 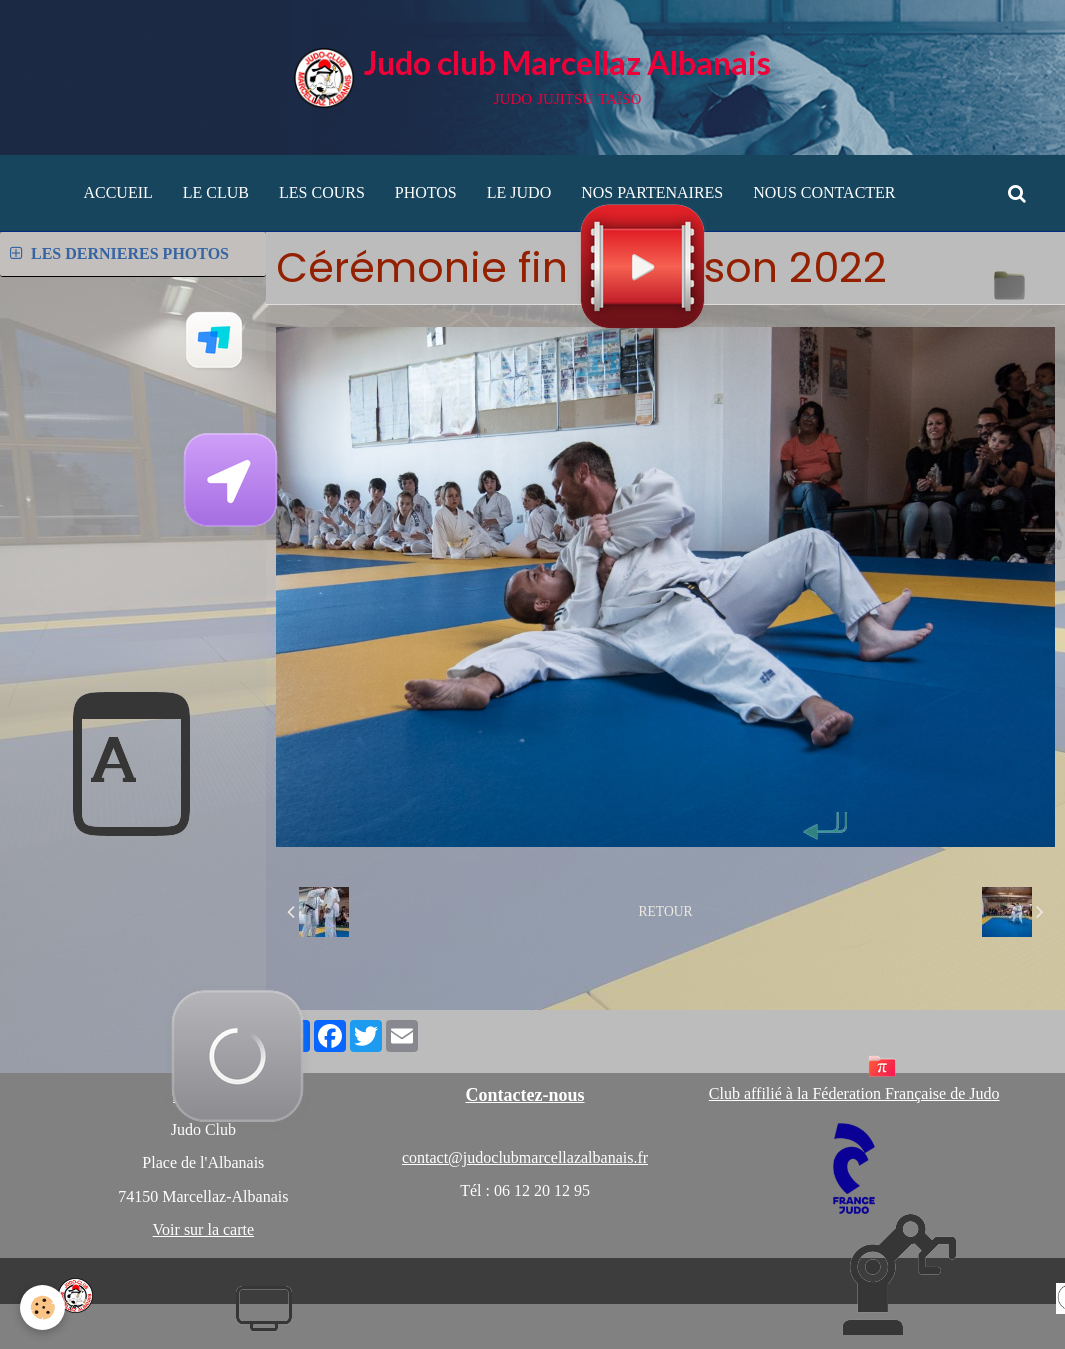 I want to click on reply to all recipients of an email, so click(x=824, y=822).